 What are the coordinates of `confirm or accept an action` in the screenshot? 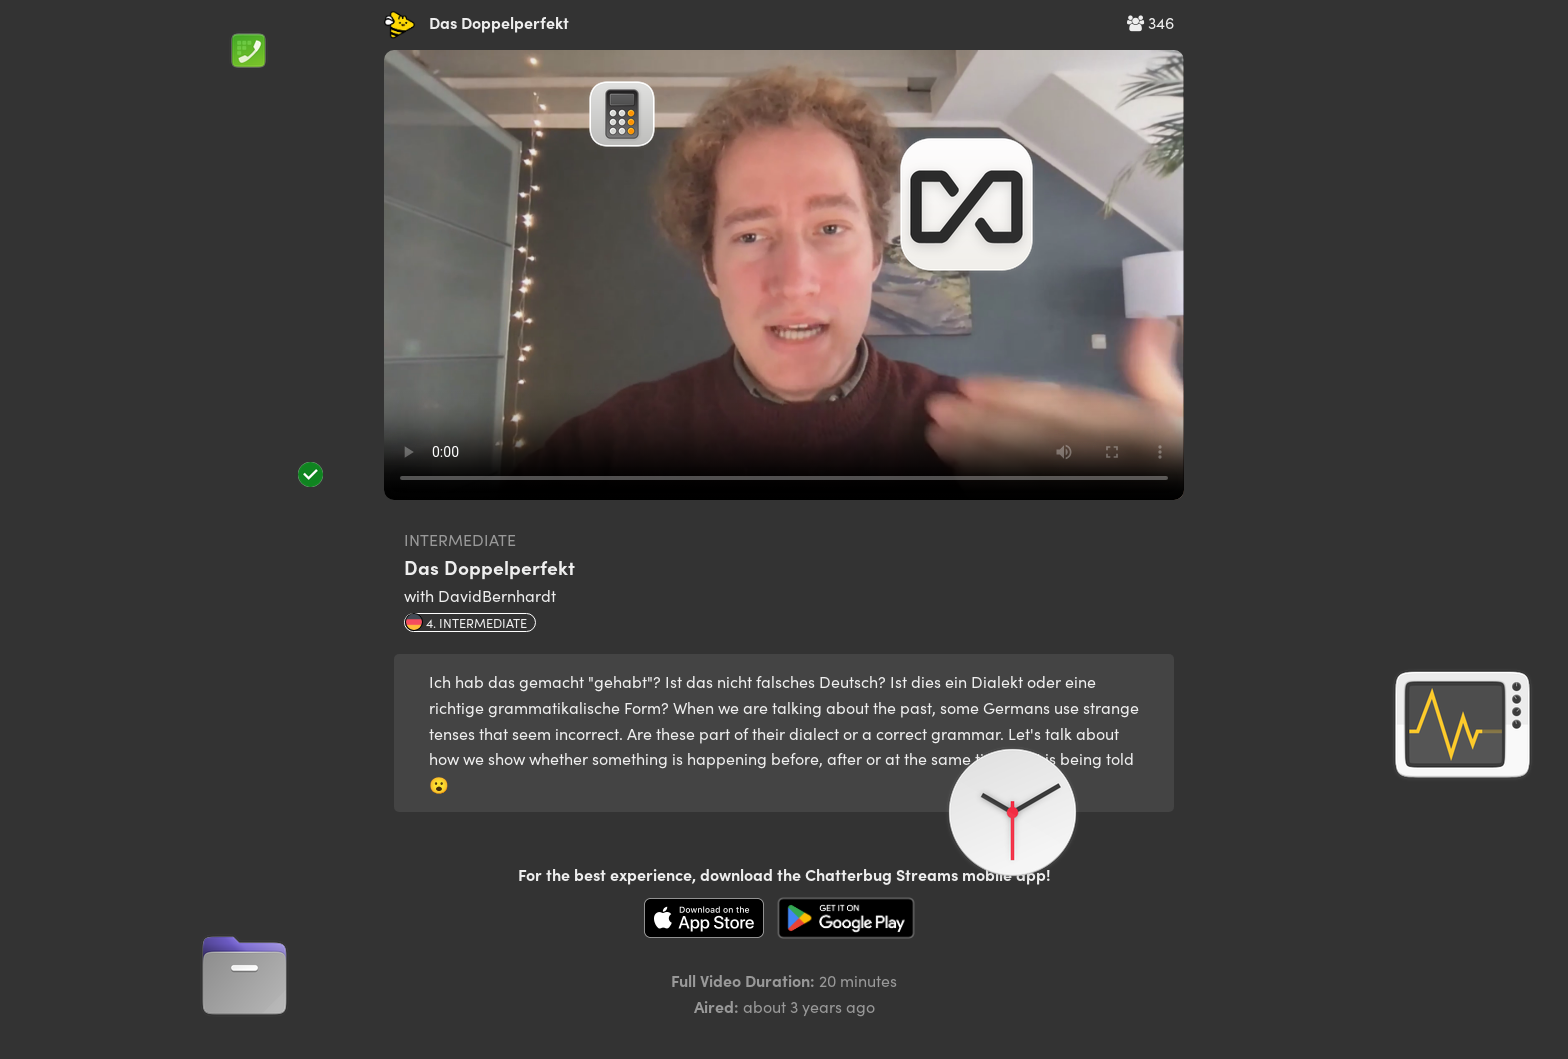 It's located at (310, 474).